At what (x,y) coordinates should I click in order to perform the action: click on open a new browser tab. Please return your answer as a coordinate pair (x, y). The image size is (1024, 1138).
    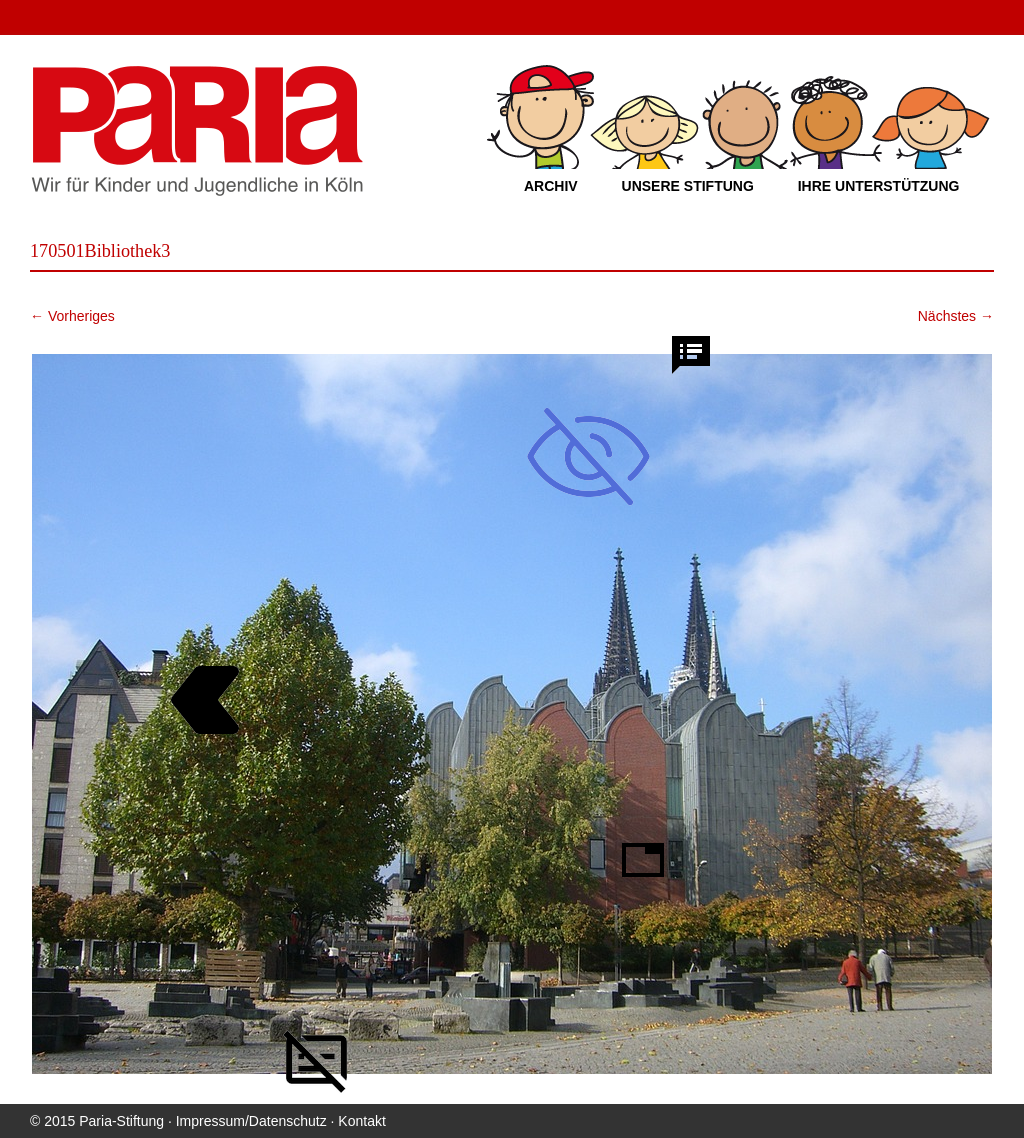
    Looking at the image, I should click on (643, 860).